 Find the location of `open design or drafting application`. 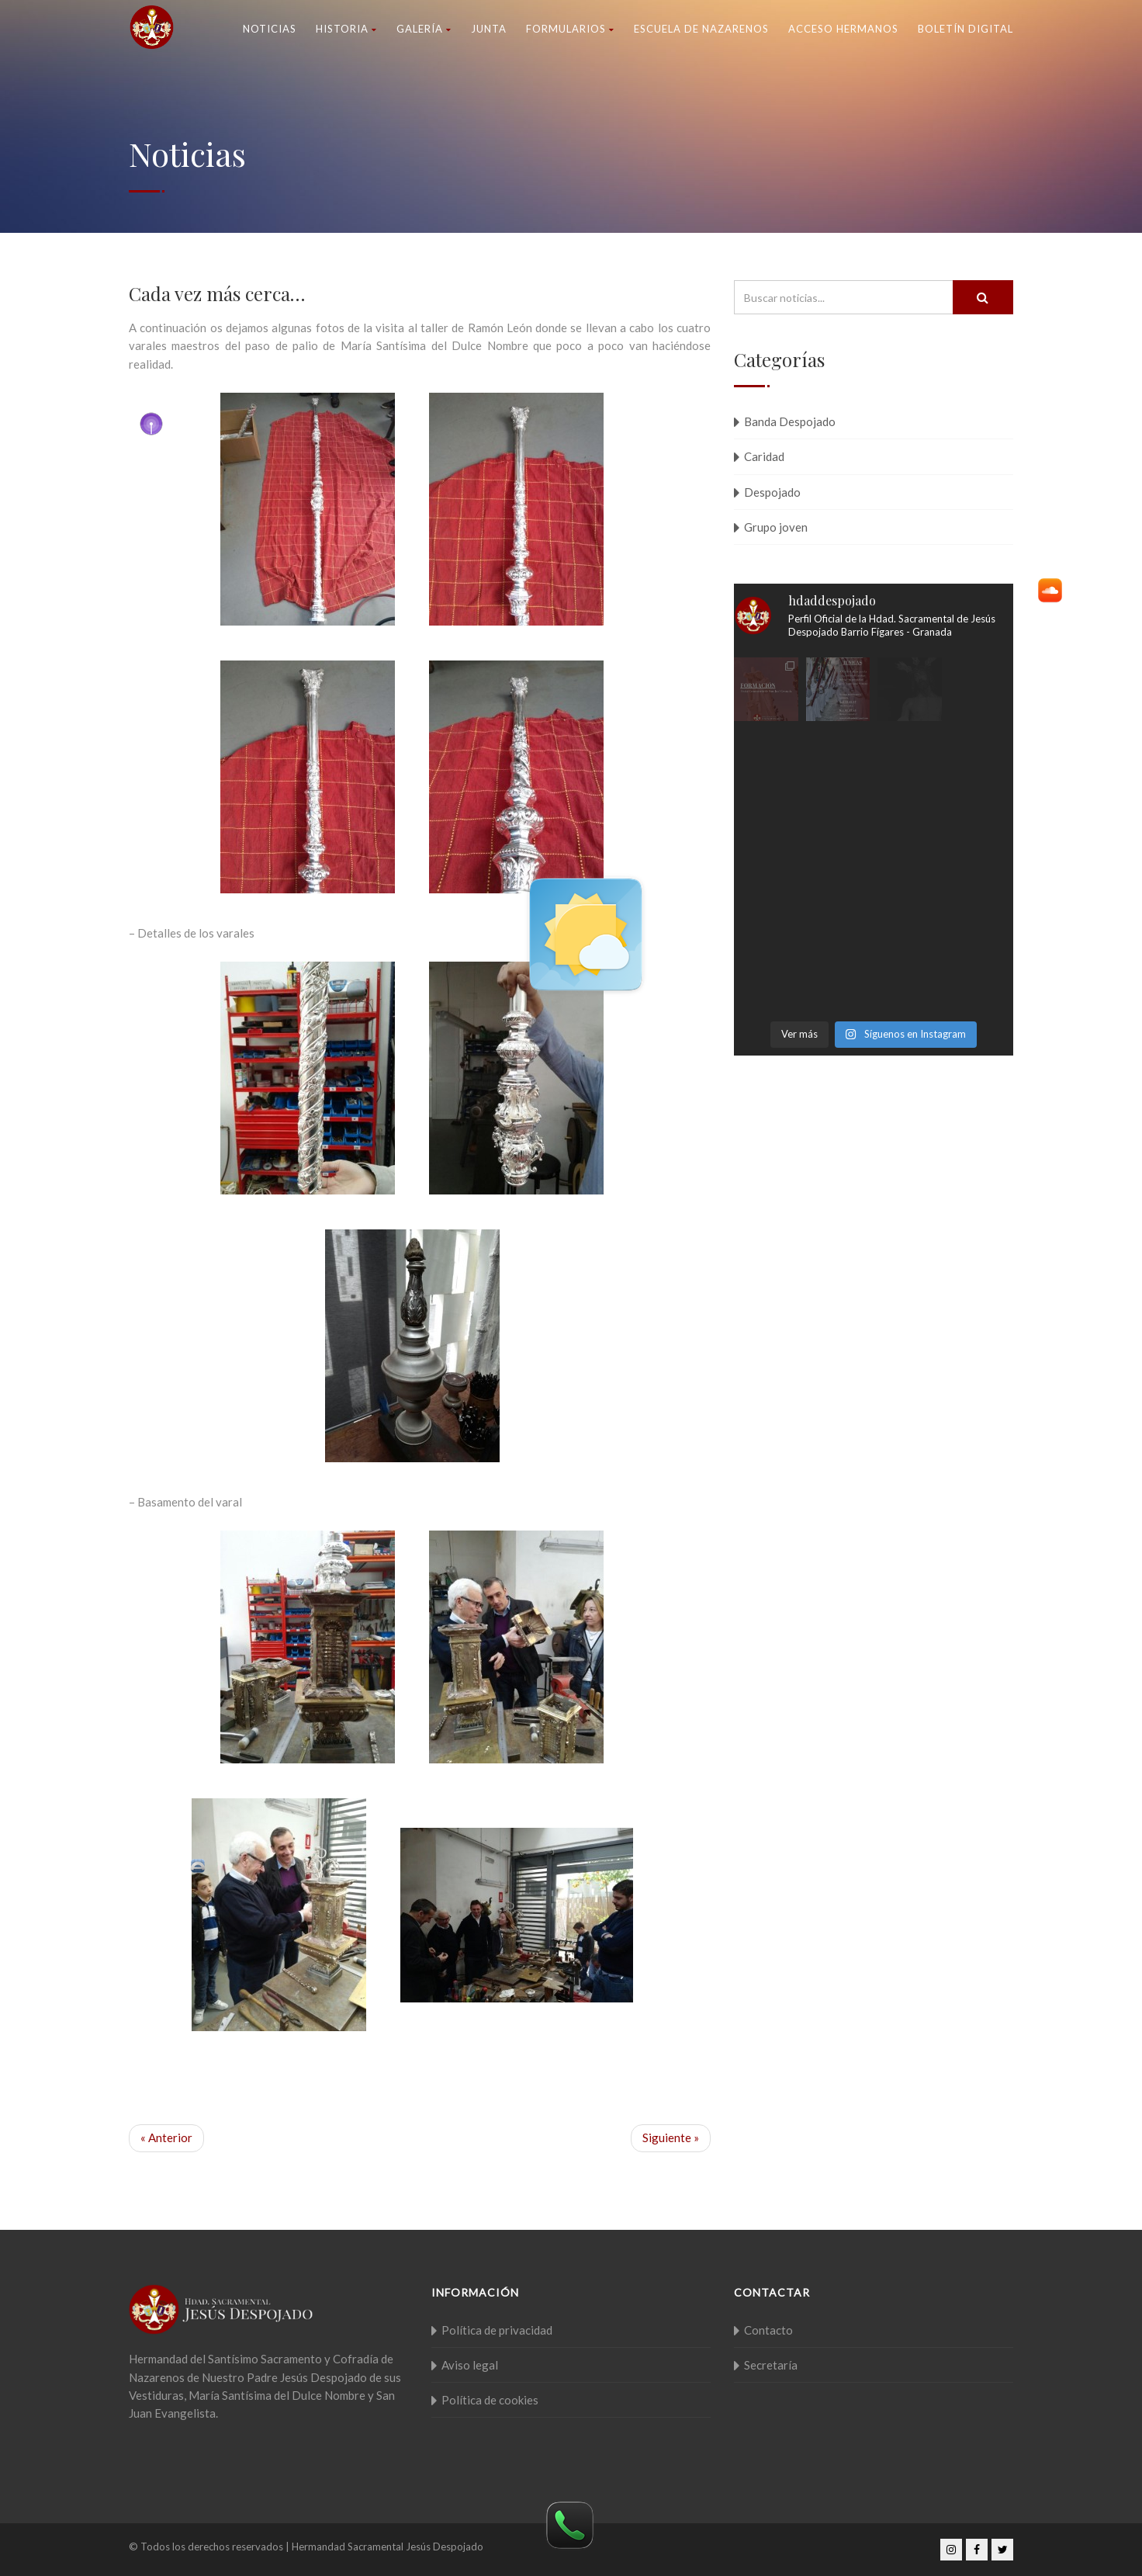

open design or drafting application is located at coordinates (198, 1866).